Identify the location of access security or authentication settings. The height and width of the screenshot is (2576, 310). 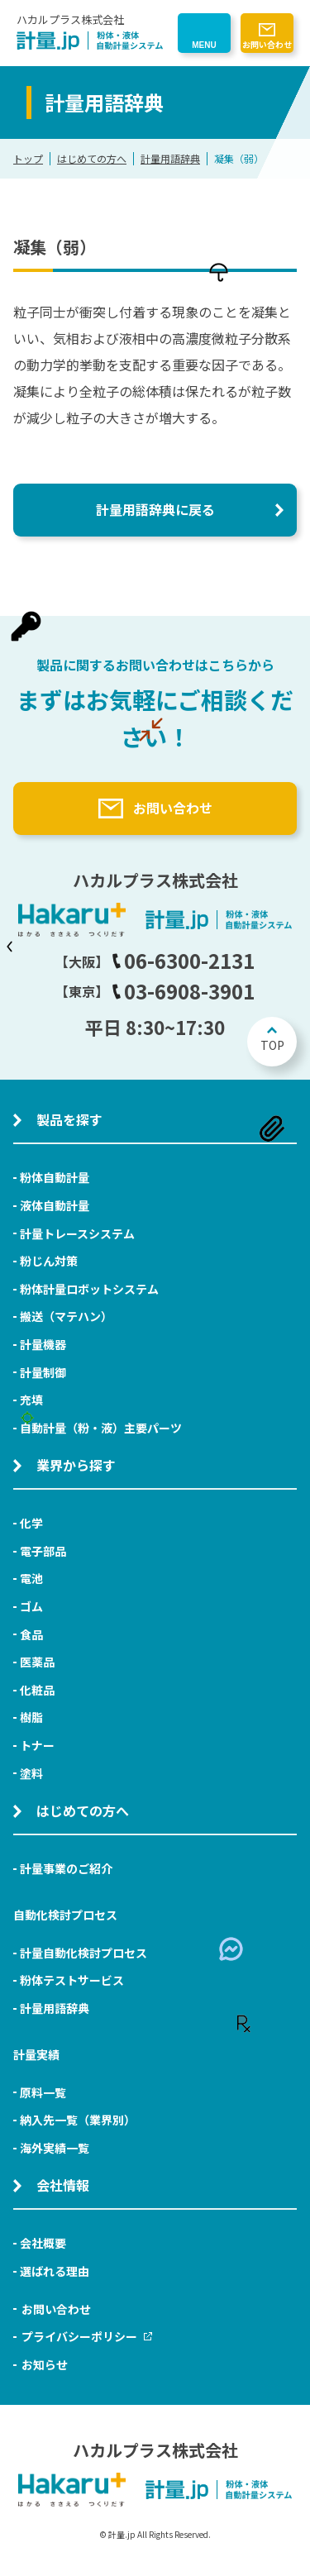
(26, 626).